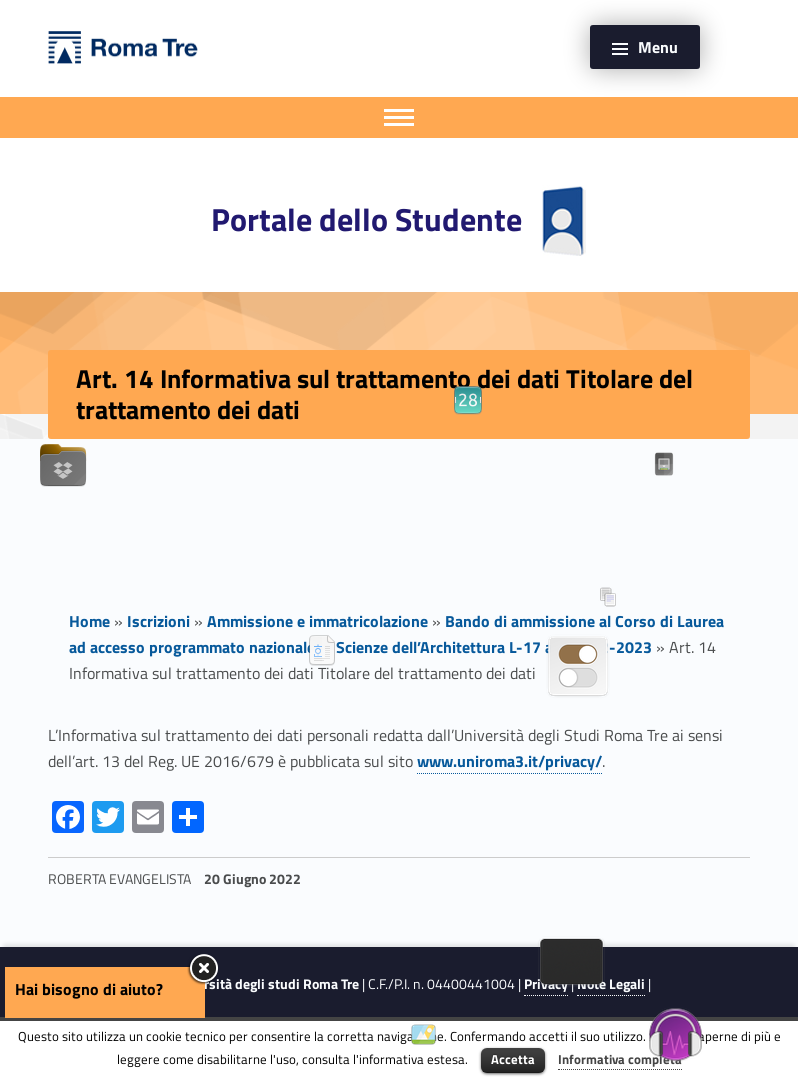 Image resolution: width=798 pixels, height=1078 pixels. Describe the element at coordinates (63, 465) in the screenshot. I see `open dropbox synced folder` at that location.